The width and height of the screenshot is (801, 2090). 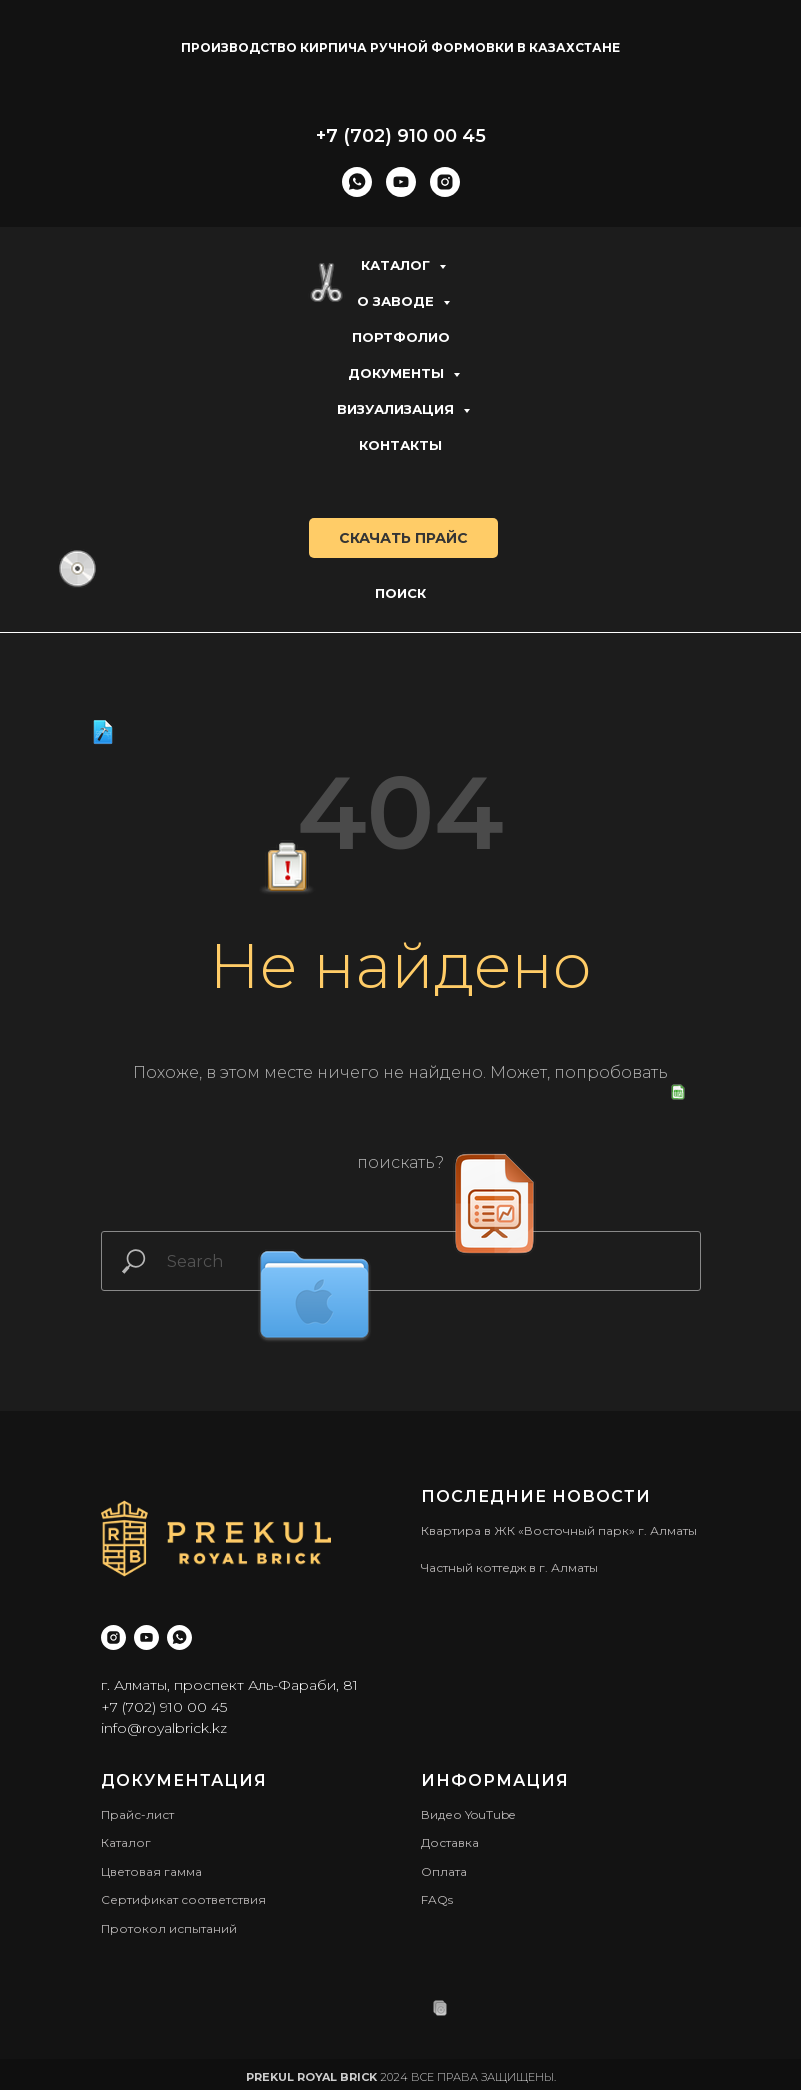 I want to click on cut selected content to clipboard, so click(x=326, y=282).